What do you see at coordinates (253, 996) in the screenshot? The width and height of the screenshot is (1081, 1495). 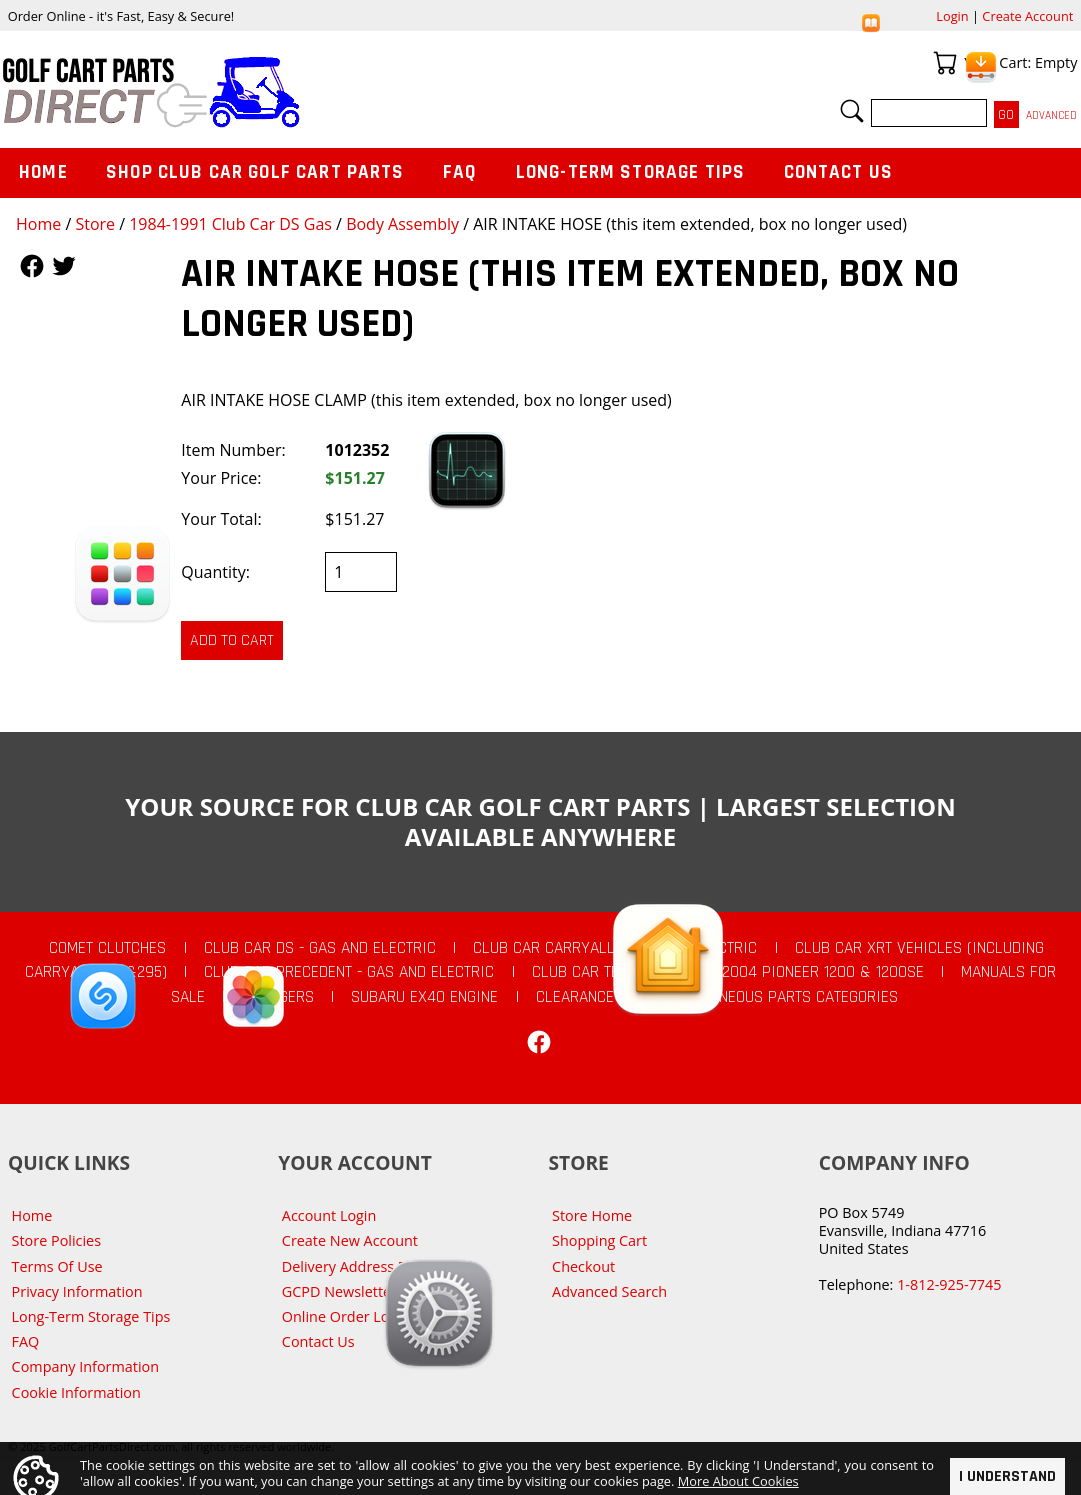 I see `open the Photos app` at bounding box center [253, 996].